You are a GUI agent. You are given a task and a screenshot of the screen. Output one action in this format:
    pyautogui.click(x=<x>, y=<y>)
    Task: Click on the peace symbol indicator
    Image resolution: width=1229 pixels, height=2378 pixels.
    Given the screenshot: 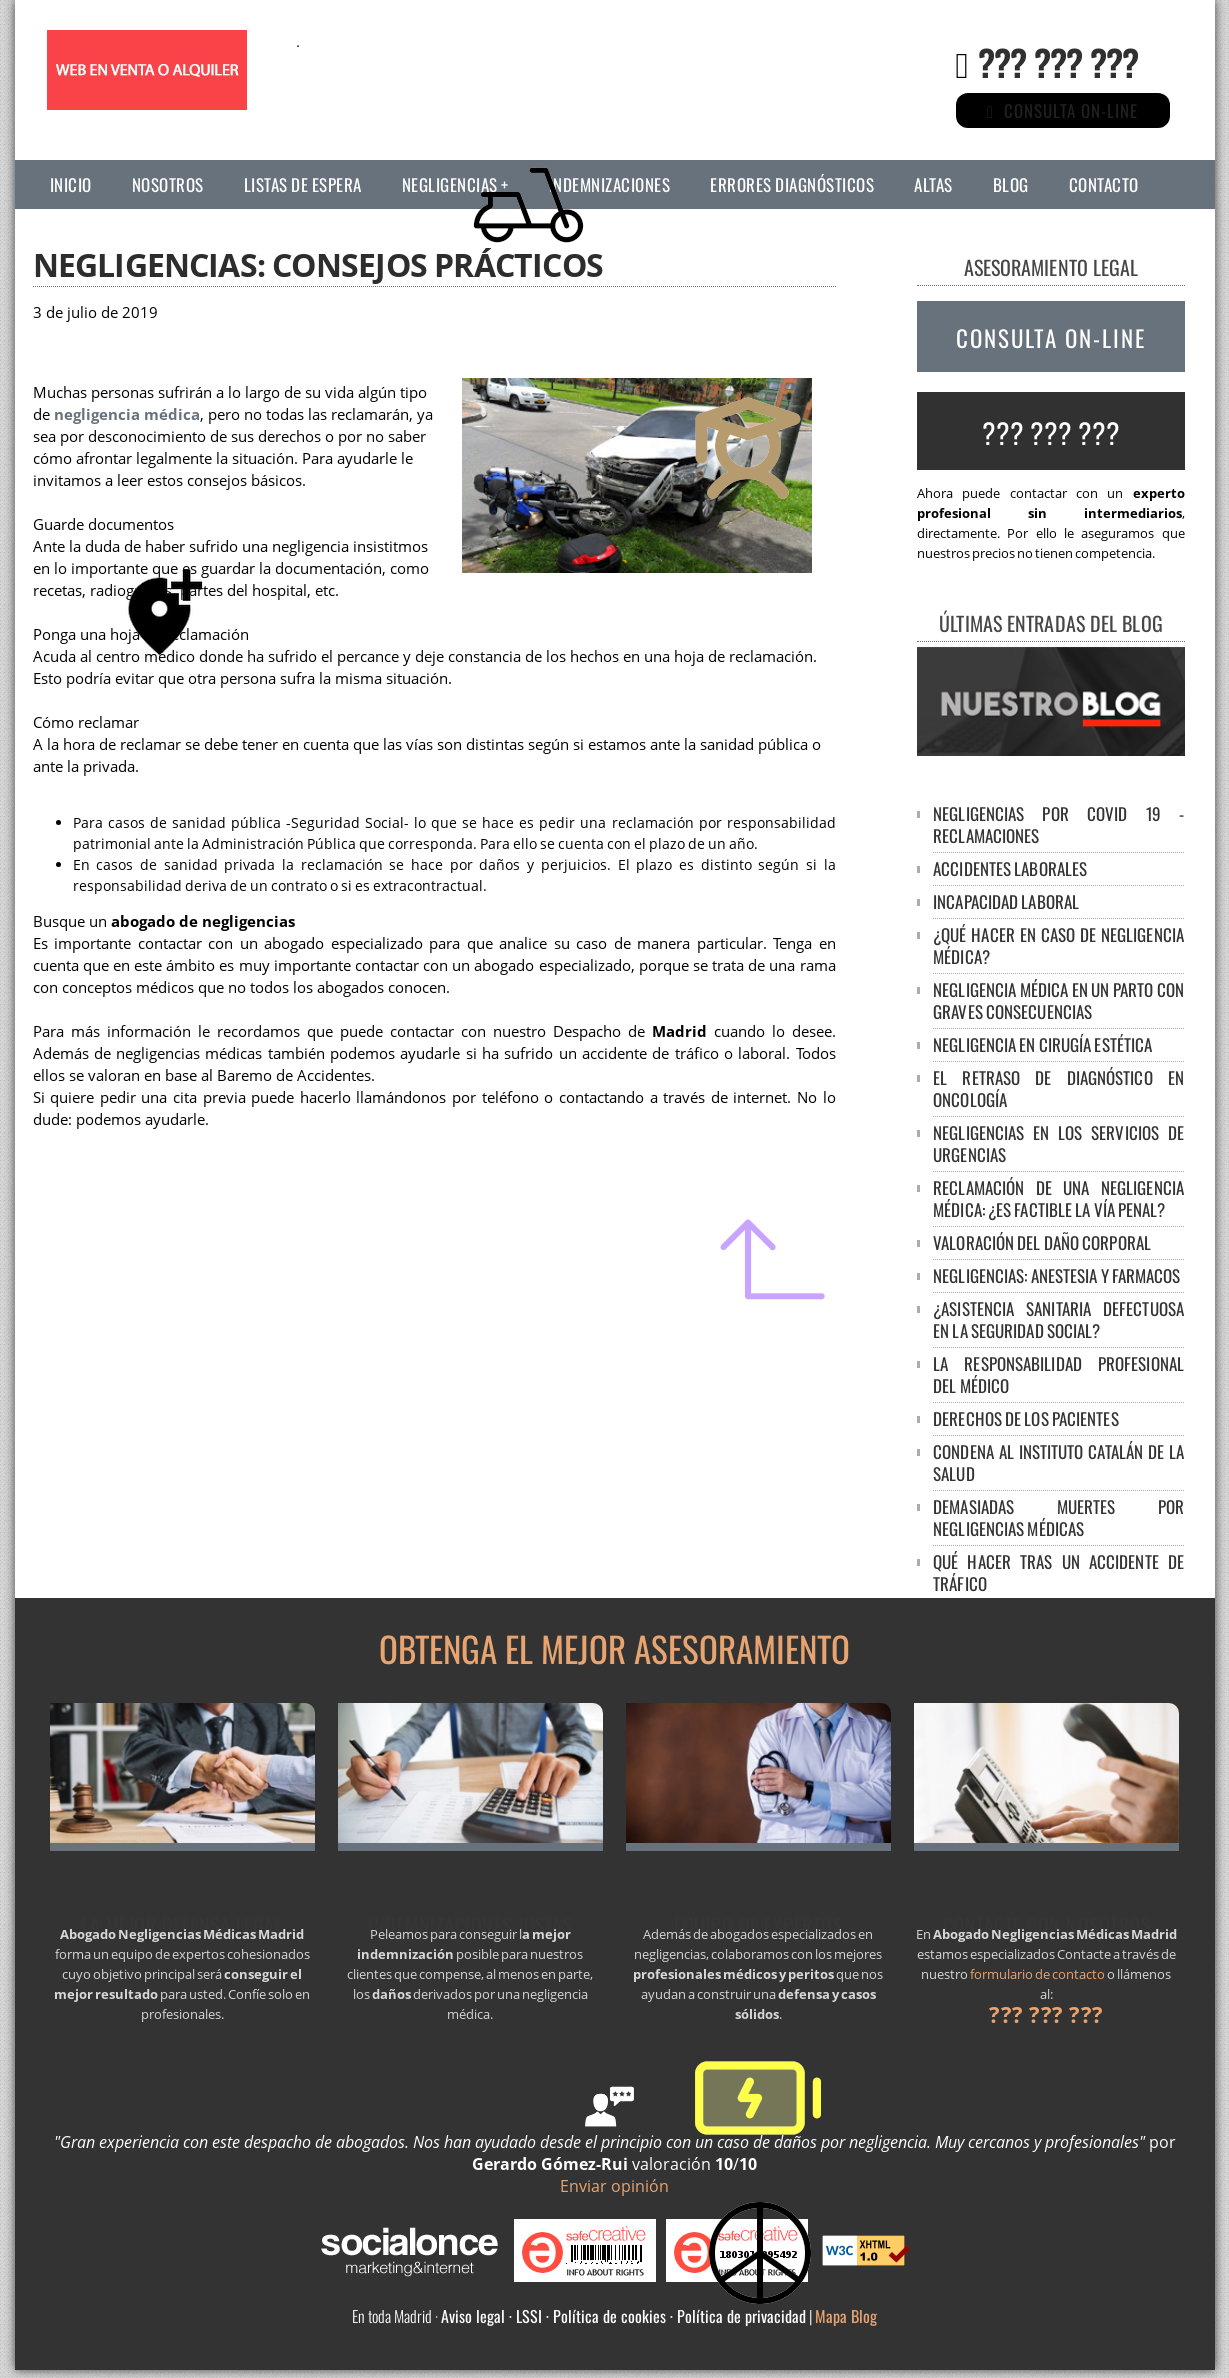 What is the action you would take?
    pyautogui.click(x=760, y=2253)
    